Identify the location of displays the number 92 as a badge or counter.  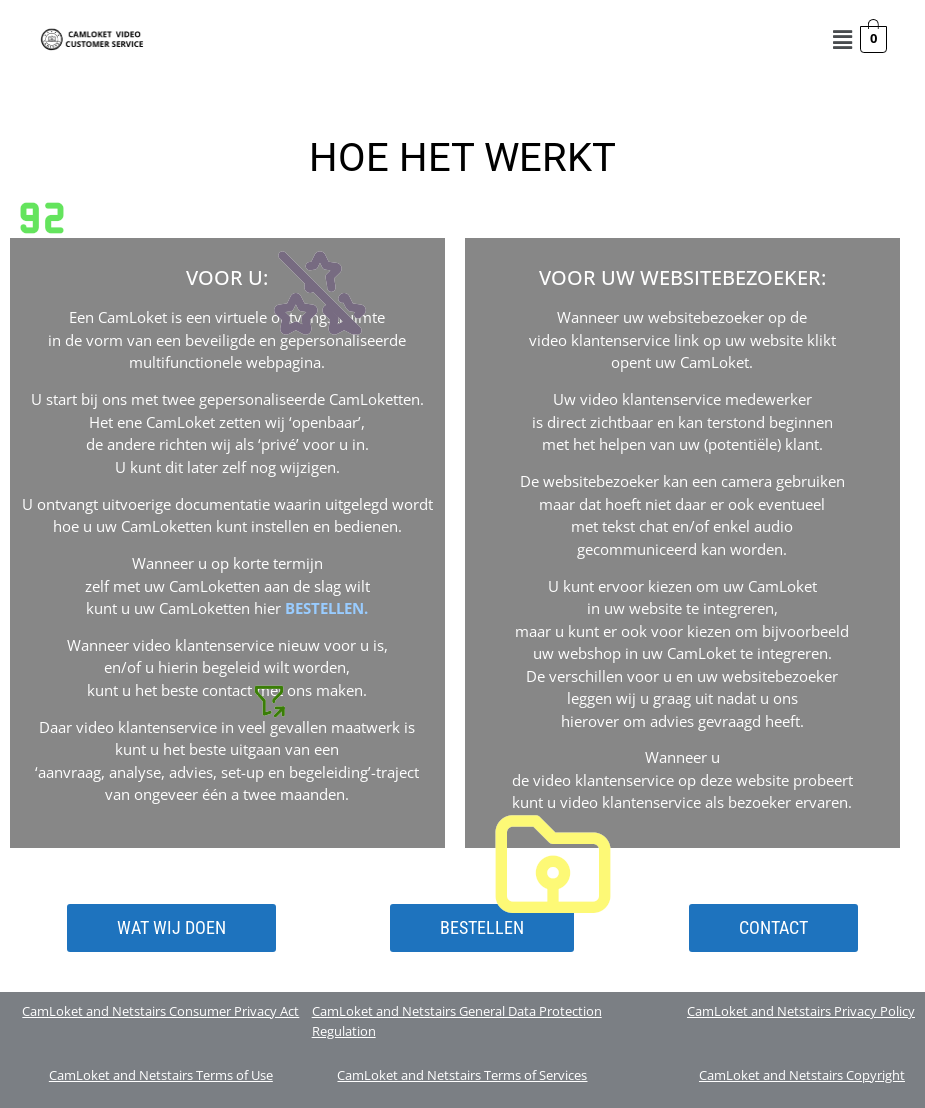
(42, 218).